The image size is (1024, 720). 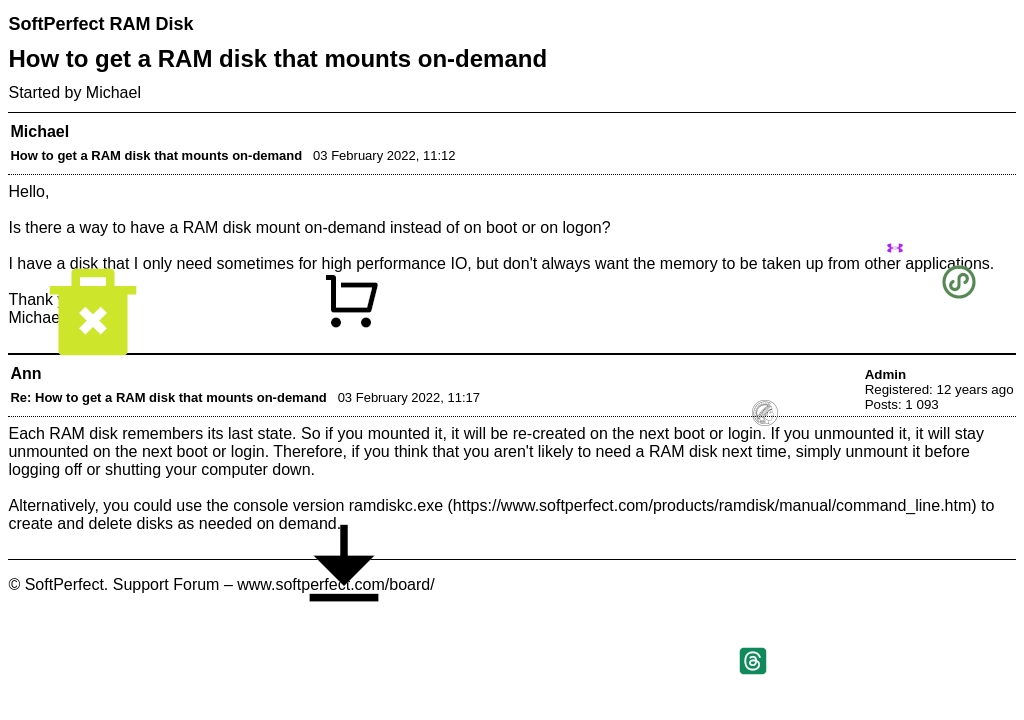 What do you see at coordinates (93, 312) in the screenshot?
I see `delete selected item` at bounding box center [93, 312].